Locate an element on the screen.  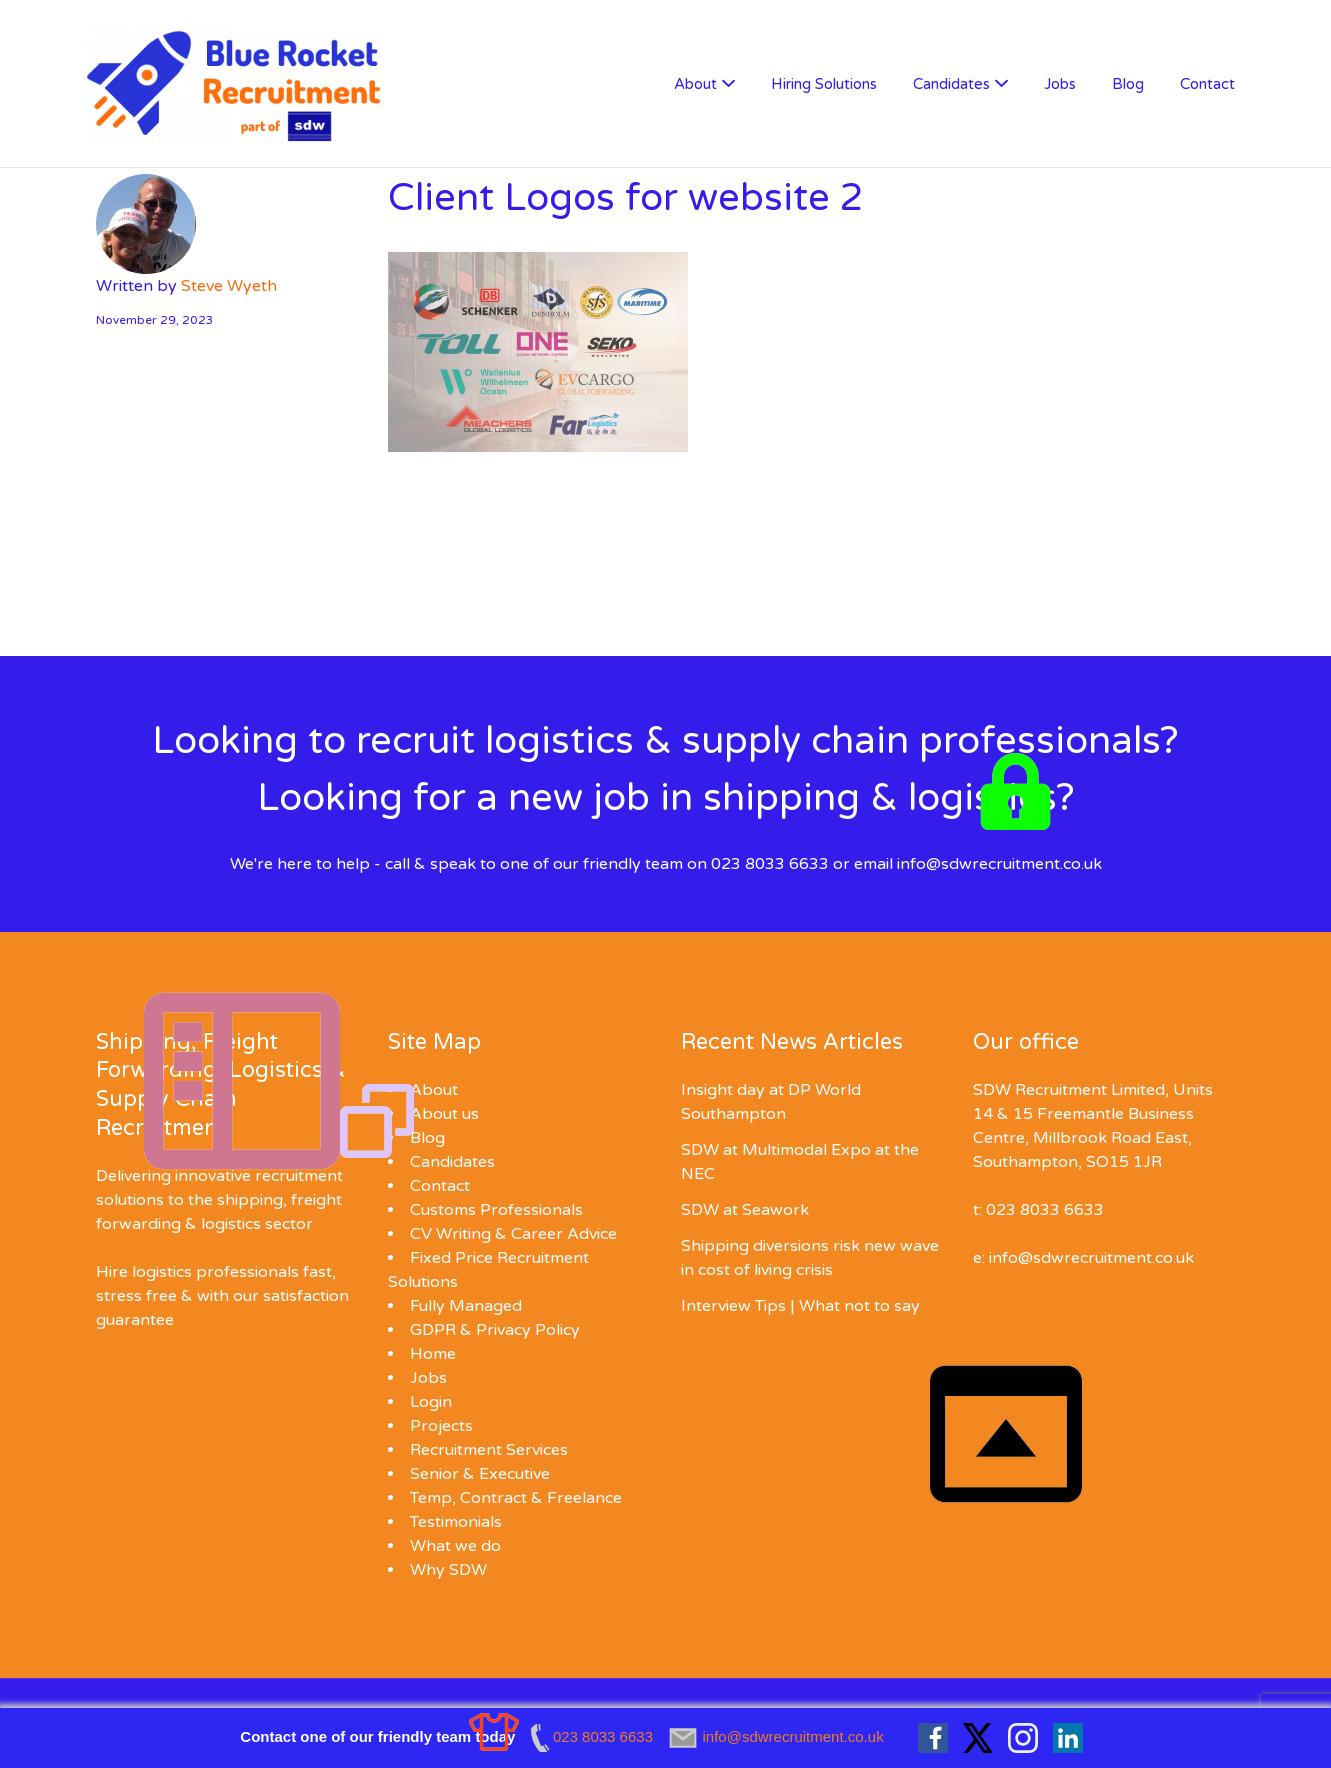
browse clothing or apparel items is located at coordinates (494, 1732).